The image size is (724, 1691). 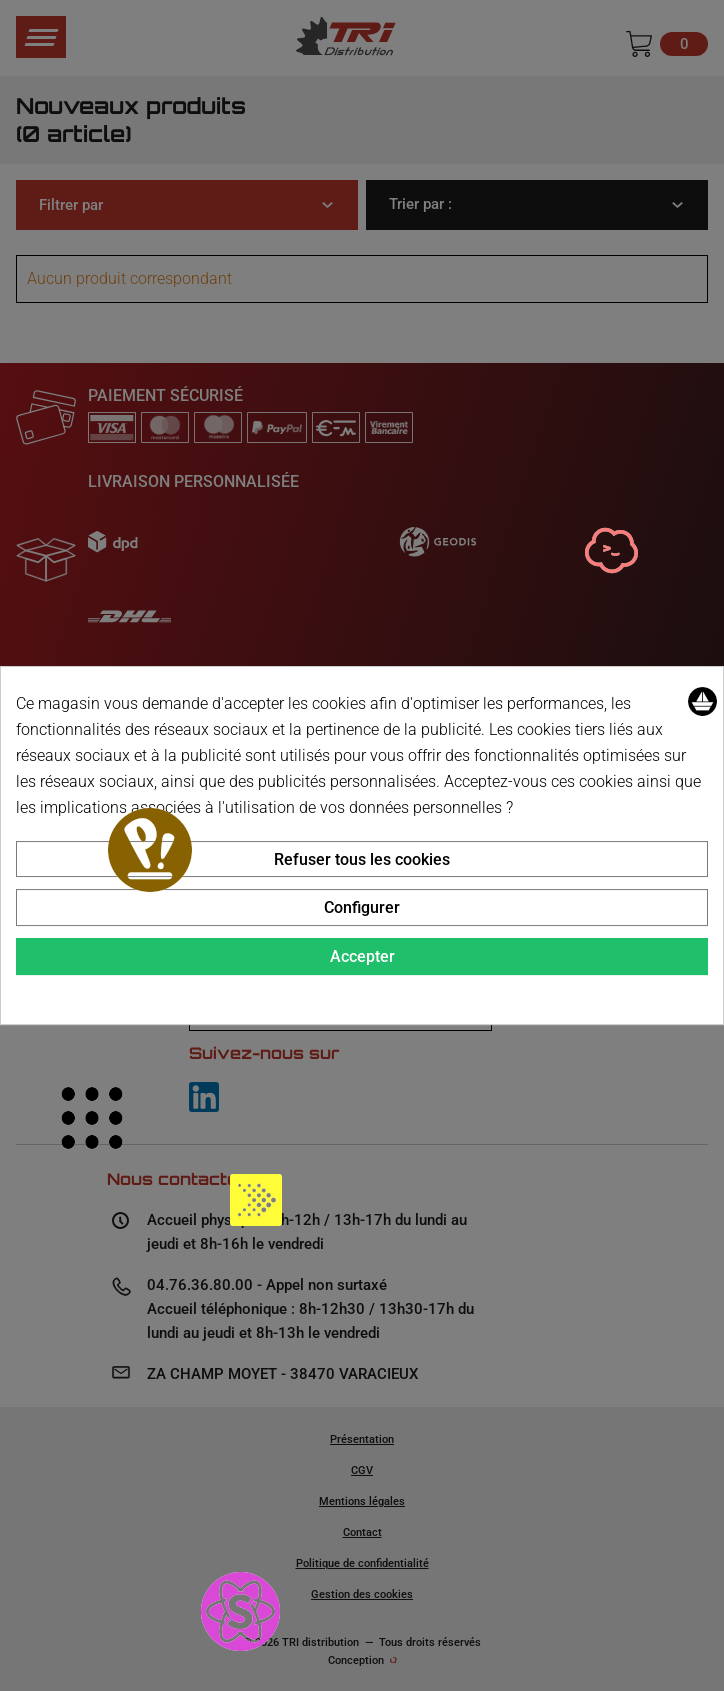 What do you see at coordinates (240, 1611) in the screenshot?
I see `semantic ui react library logo` at bounding box center [240, 1611].